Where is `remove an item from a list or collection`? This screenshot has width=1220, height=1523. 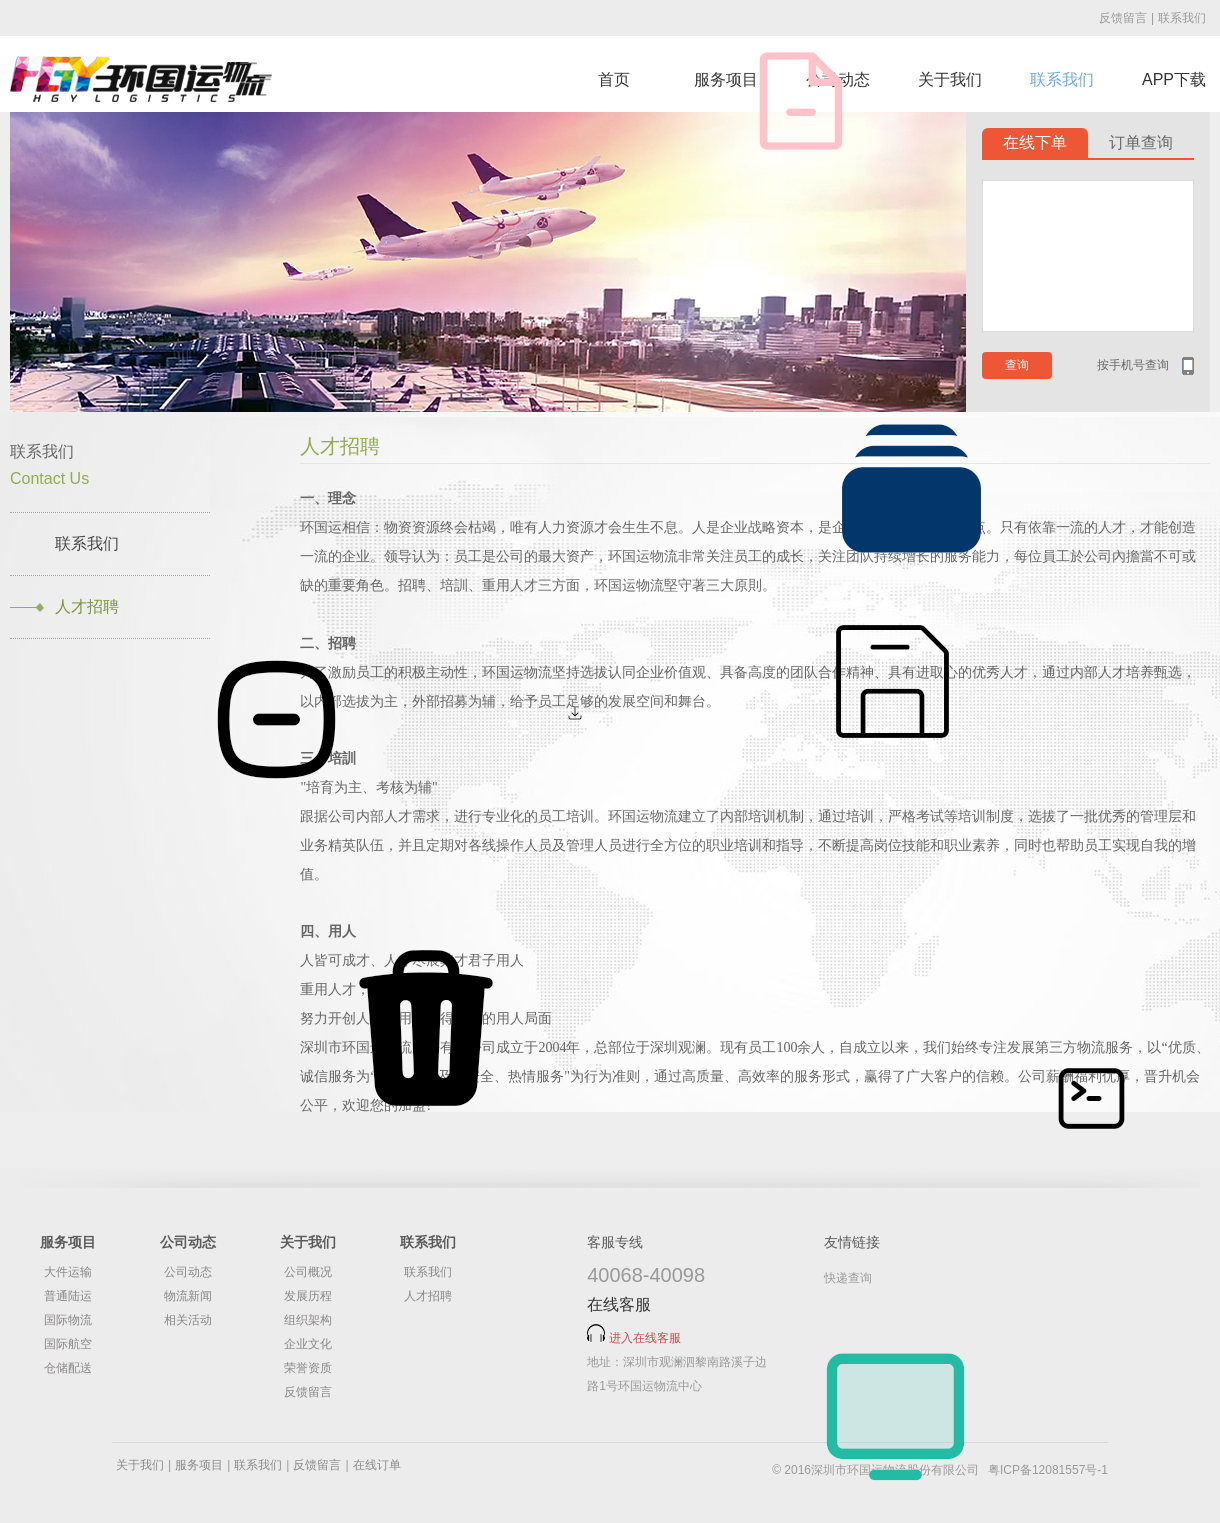
remove an item from a list or collection is located at coordinates (276, 719).